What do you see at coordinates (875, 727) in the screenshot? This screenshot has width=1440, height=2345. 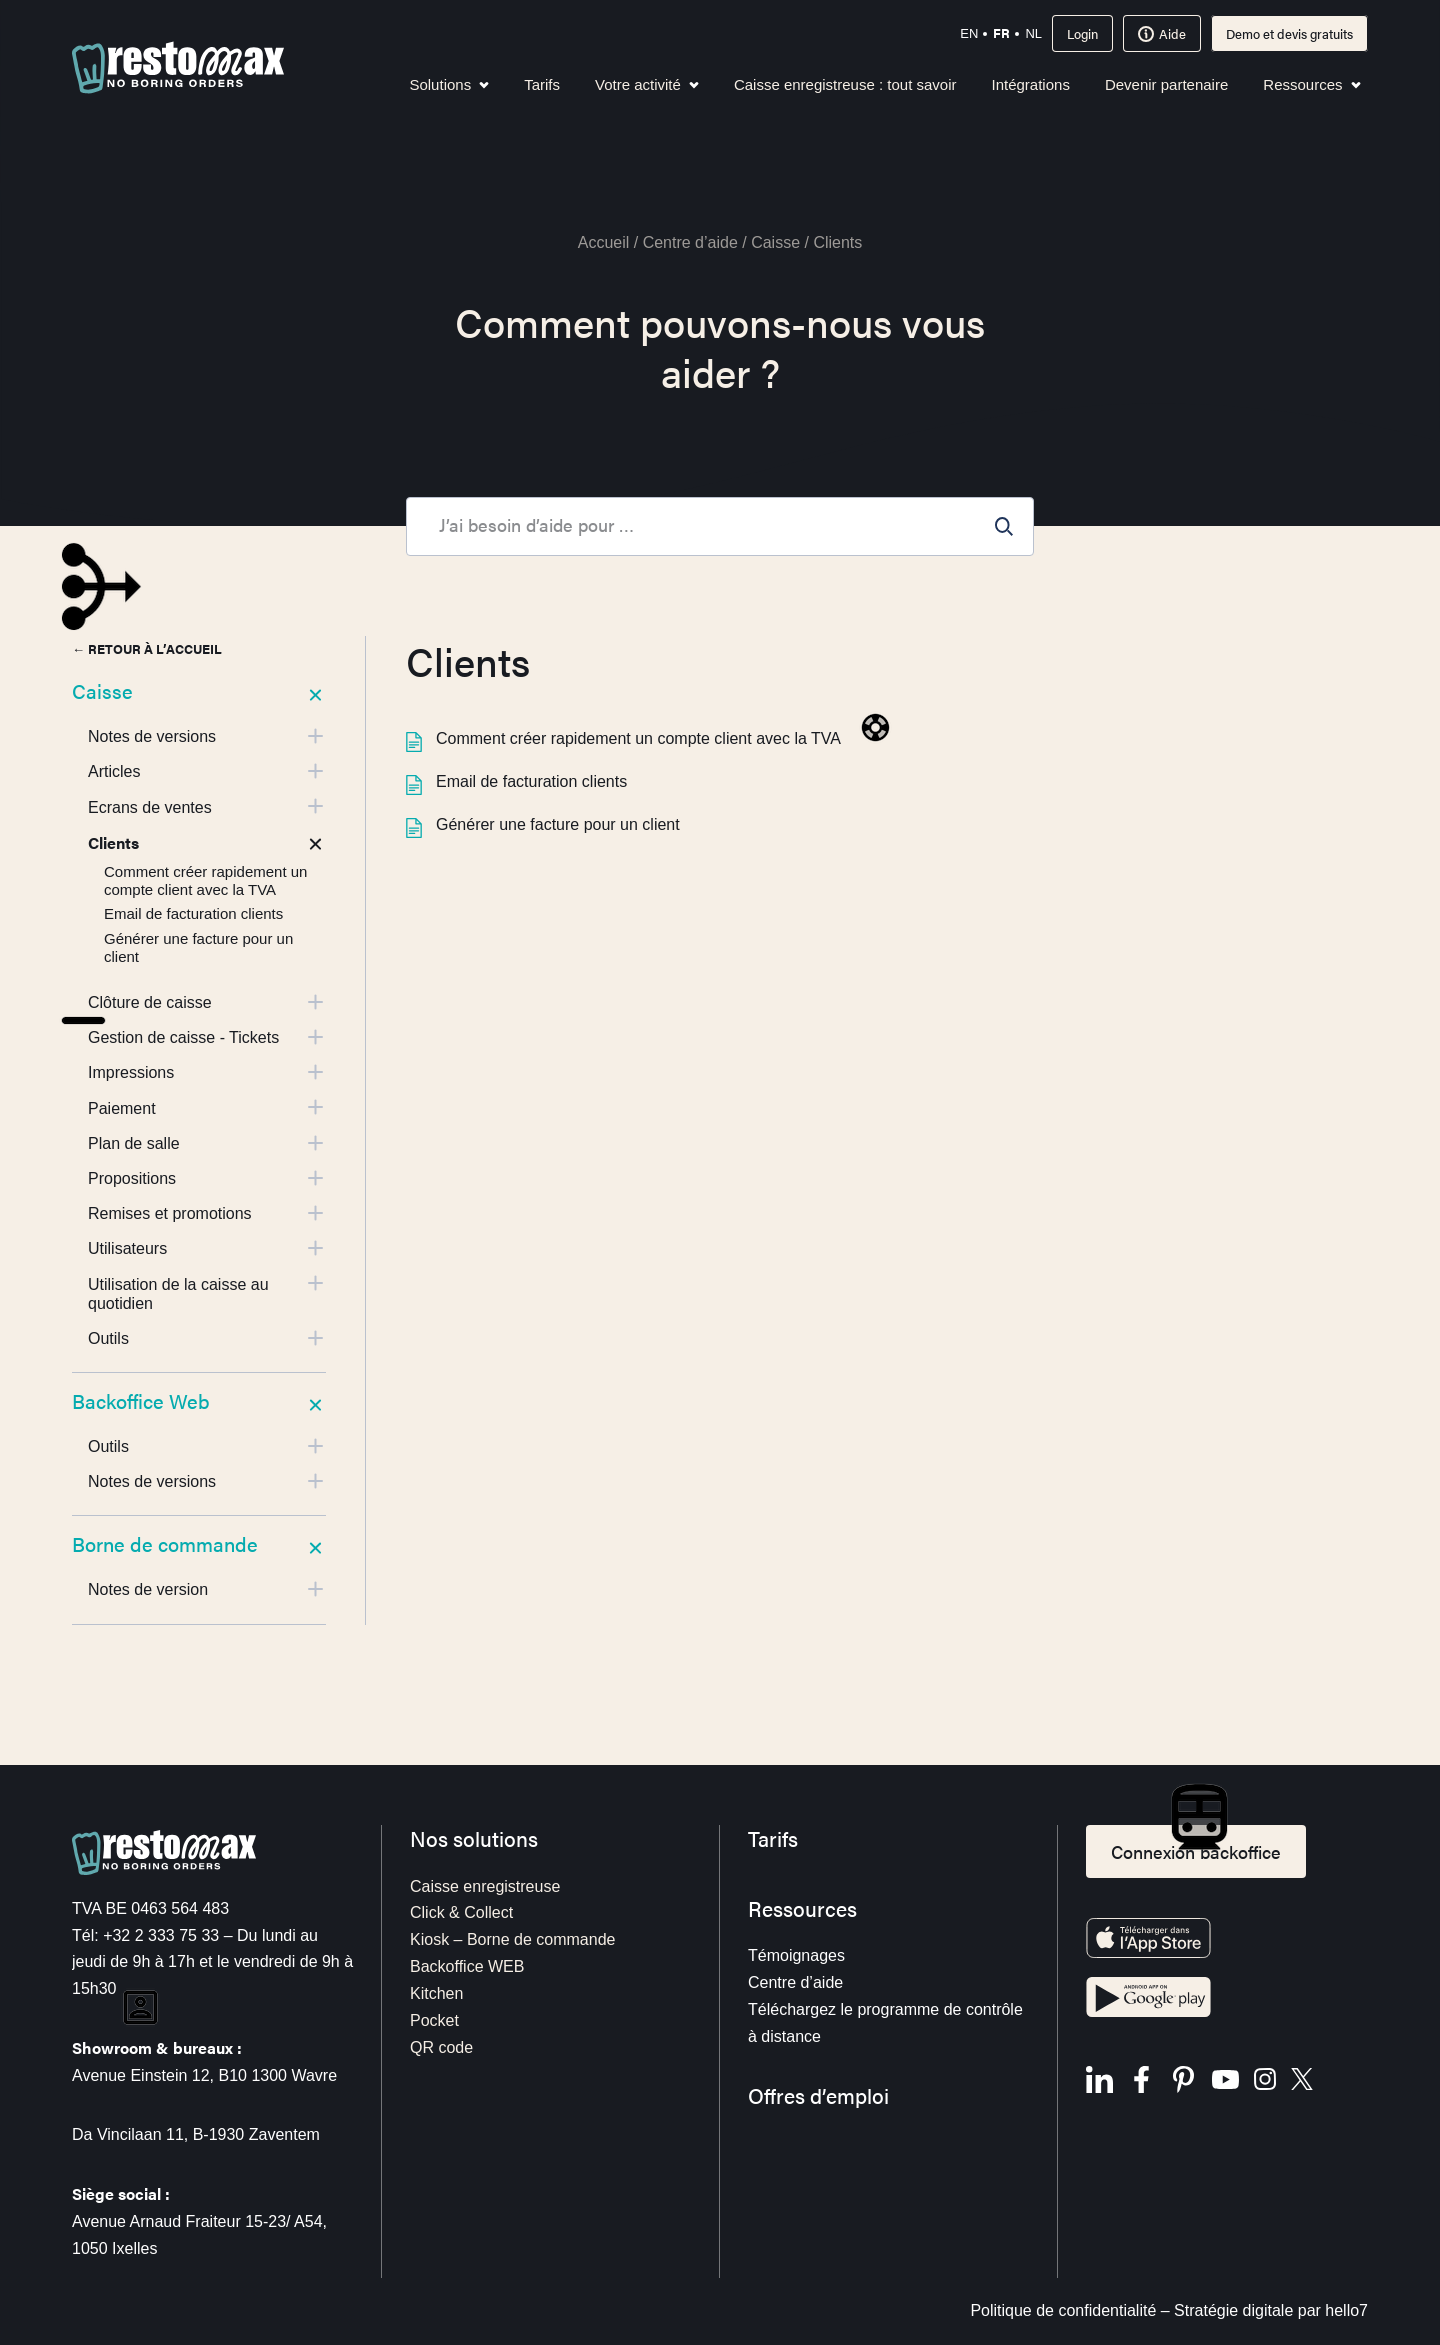 I see `access help and support options` at bounding box center [875, 727].